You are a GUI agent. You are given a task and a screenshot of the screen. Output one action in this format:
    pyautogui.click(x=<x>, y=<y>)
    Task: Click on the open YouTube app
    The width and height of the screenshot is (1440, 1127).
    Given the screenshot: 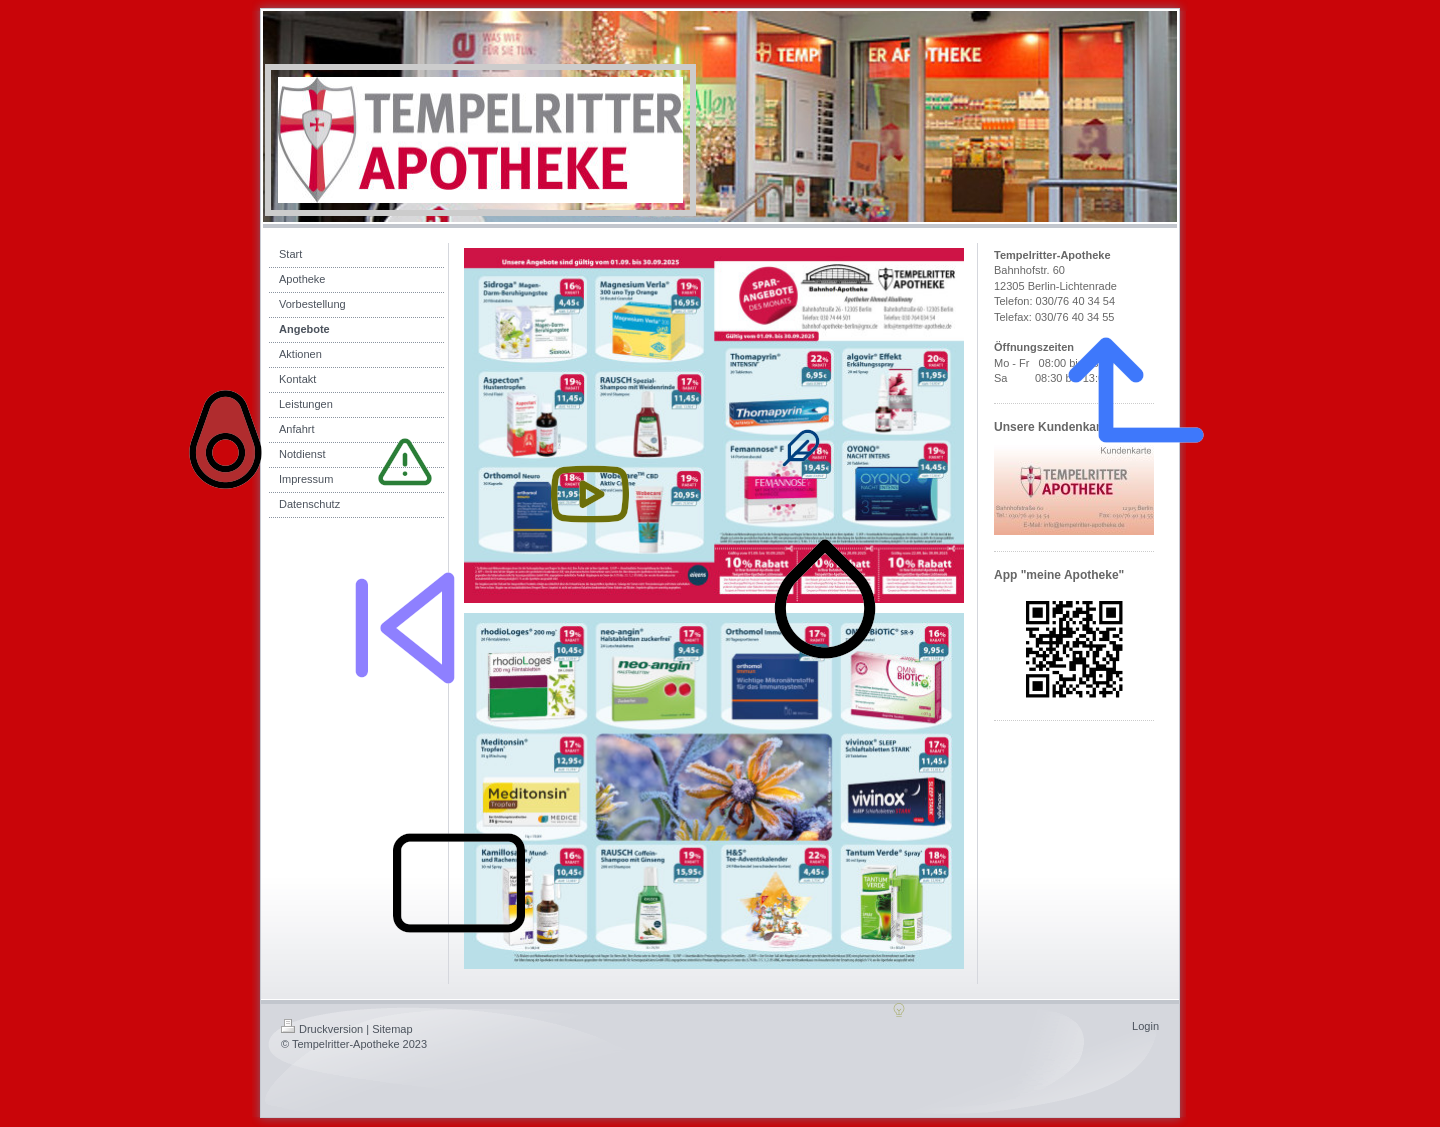 What is the action you would take?
    pyautogui.click(x=590, y=495)
    